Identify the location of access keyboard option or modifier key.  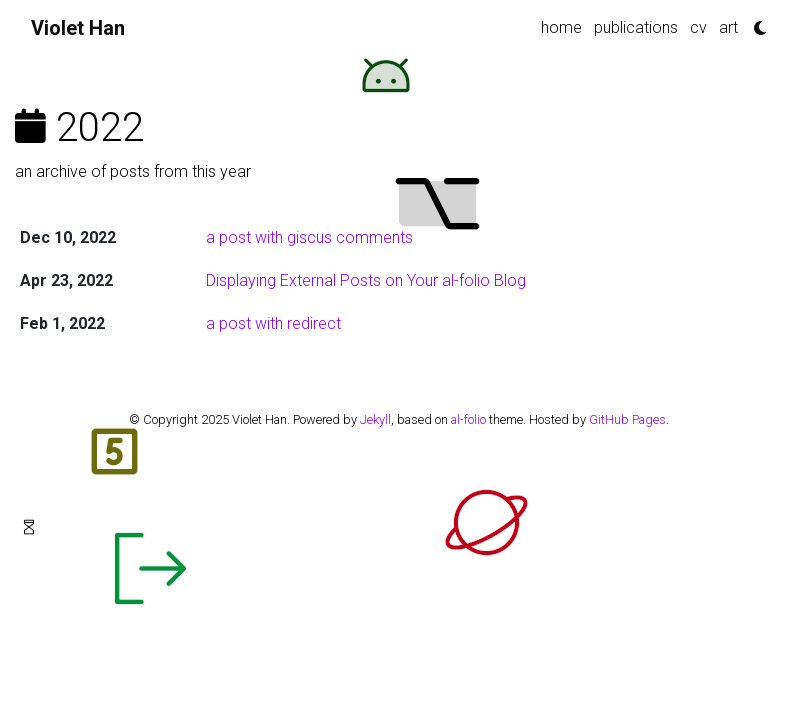
(437, 200).